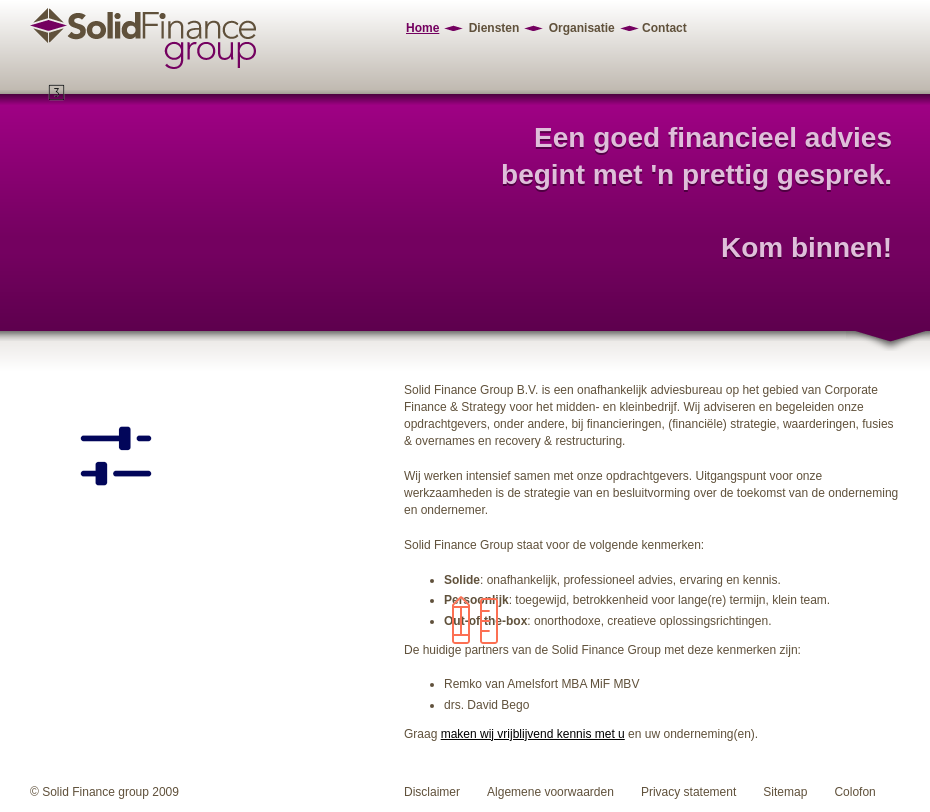  I want to click on step 3 in a numbered sequence or process, so click(56, 92).